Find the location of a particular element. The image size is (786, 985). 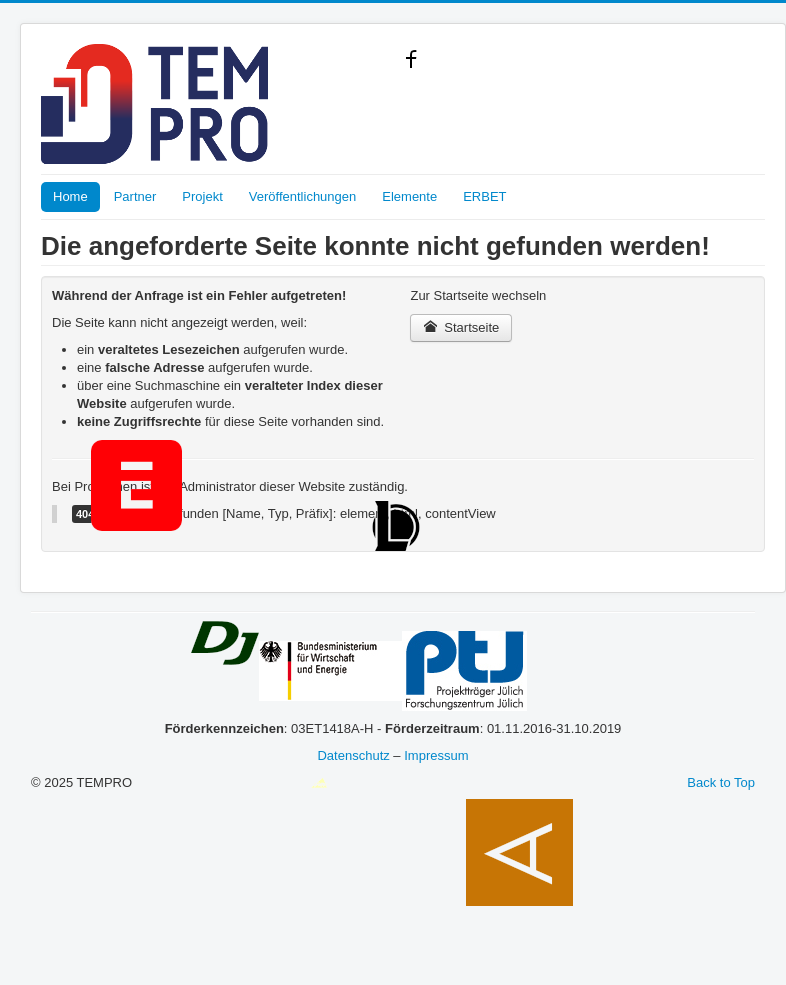

aerospike database logo is located at coordinates (519, 852).